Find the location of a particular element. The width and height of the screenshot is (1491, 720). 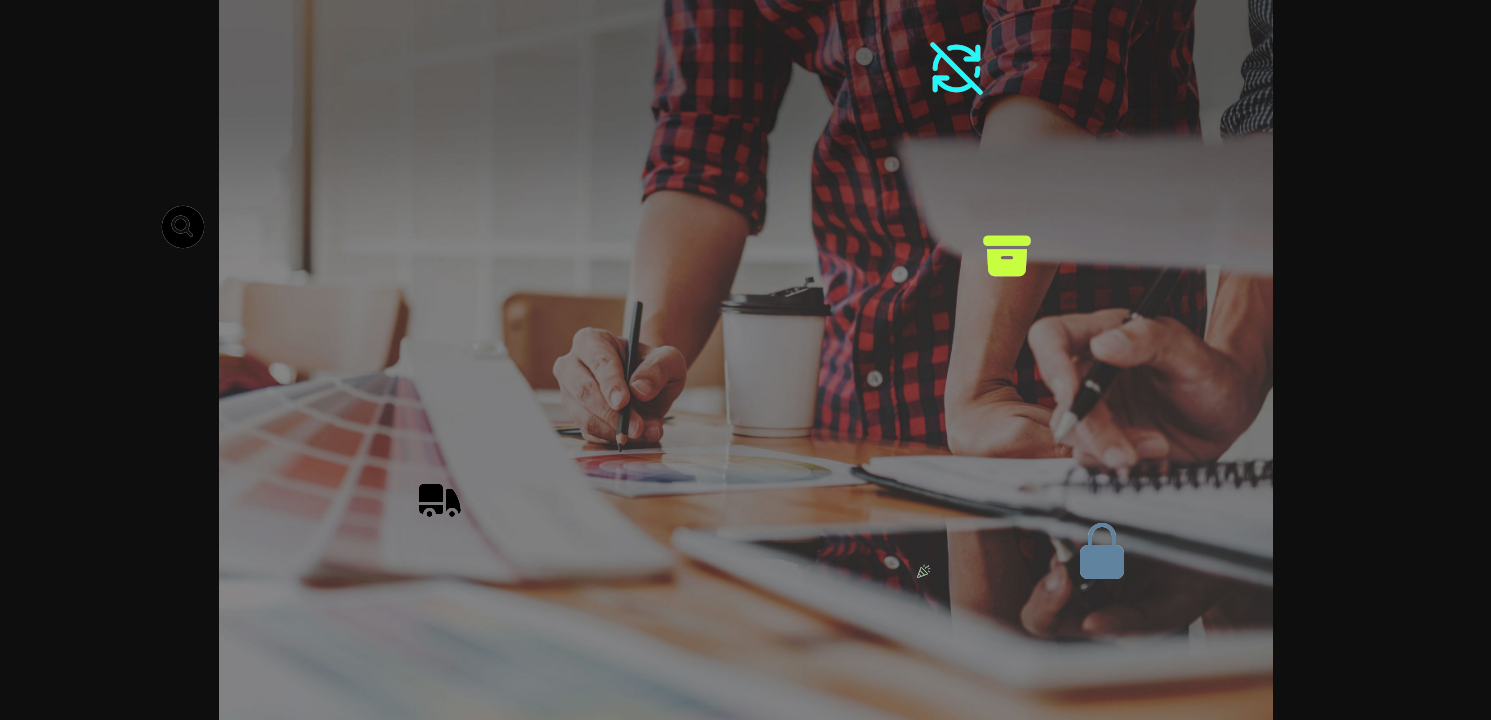

celebration or success notification is located at coordinates (923, 572).